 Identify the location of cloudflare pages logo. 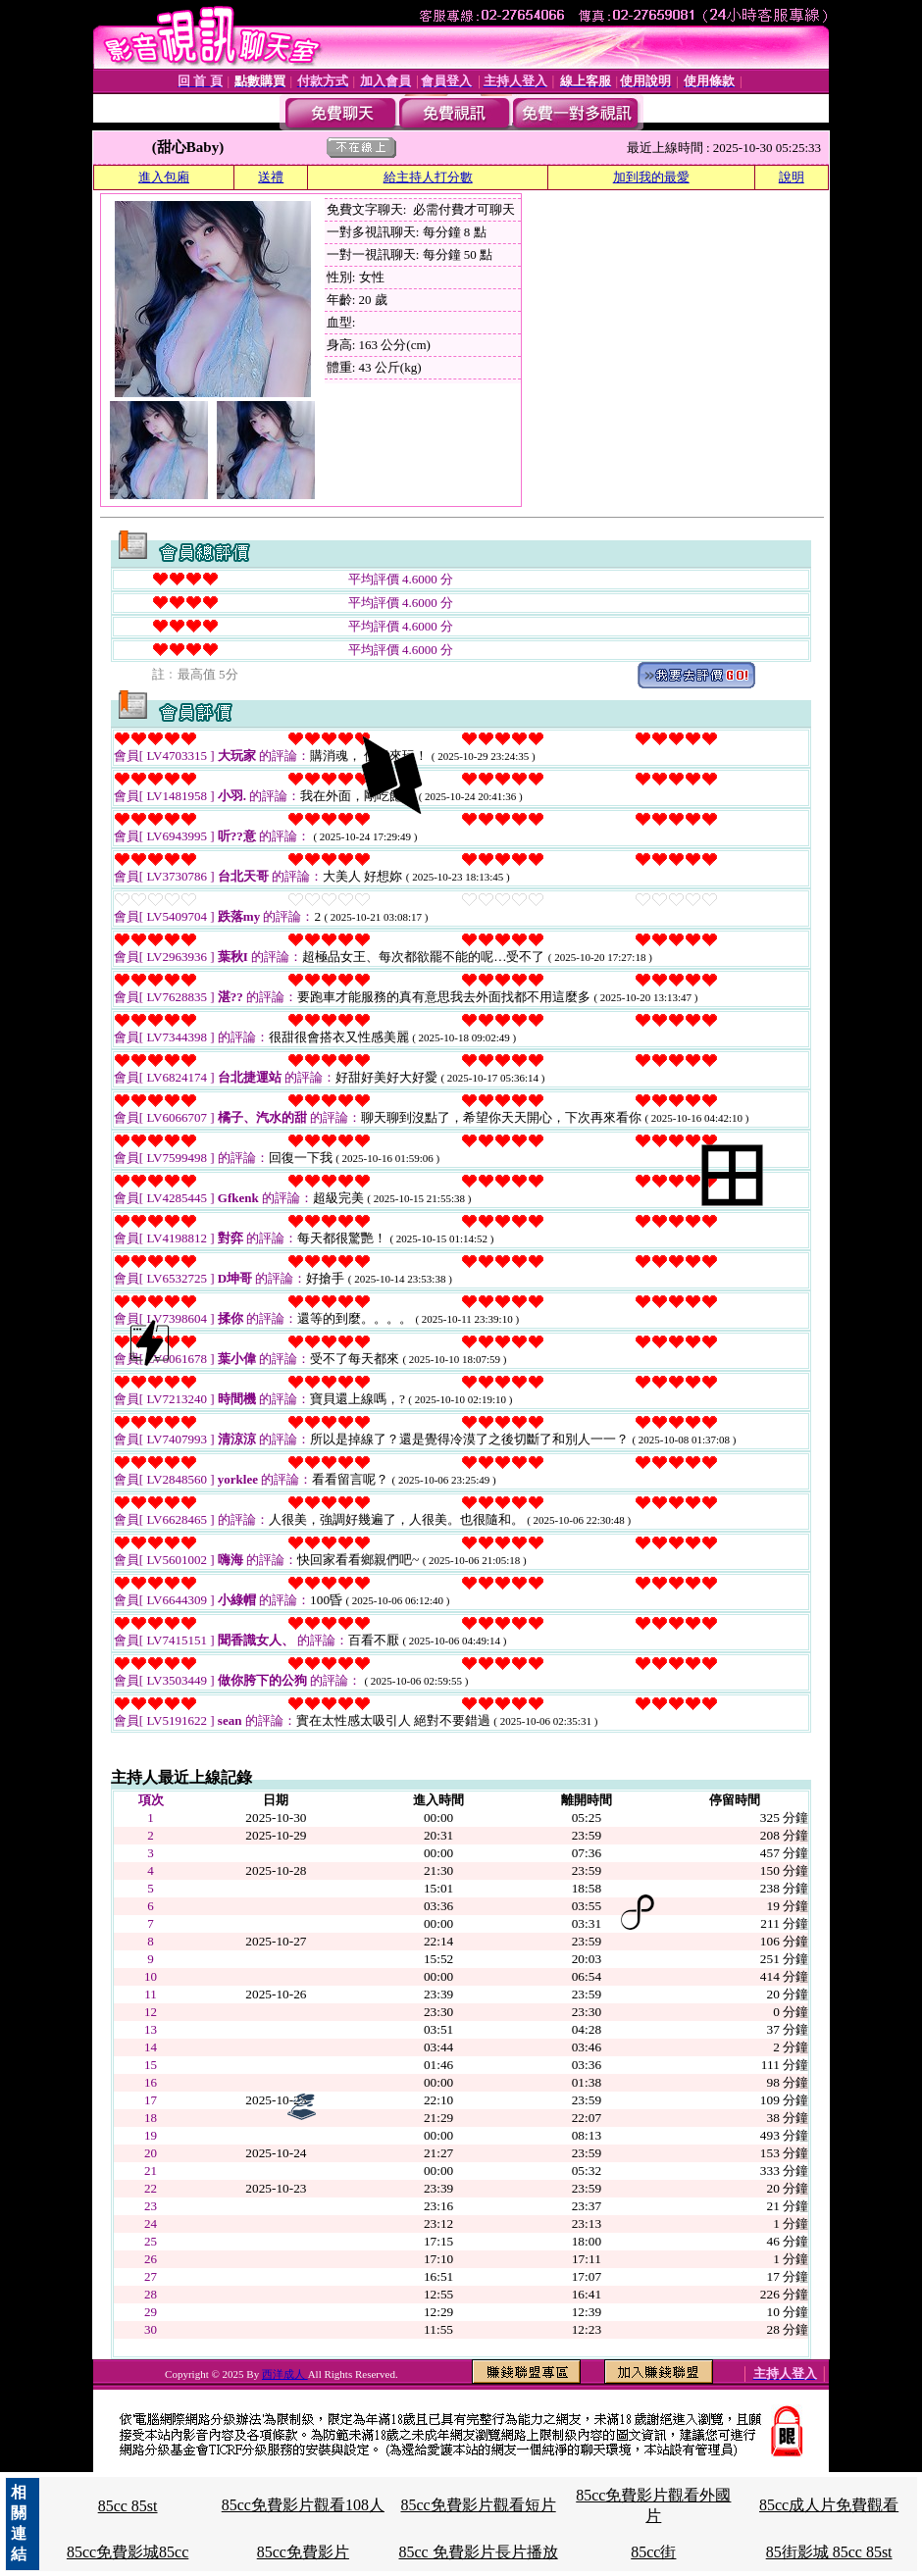
(149, 1342).